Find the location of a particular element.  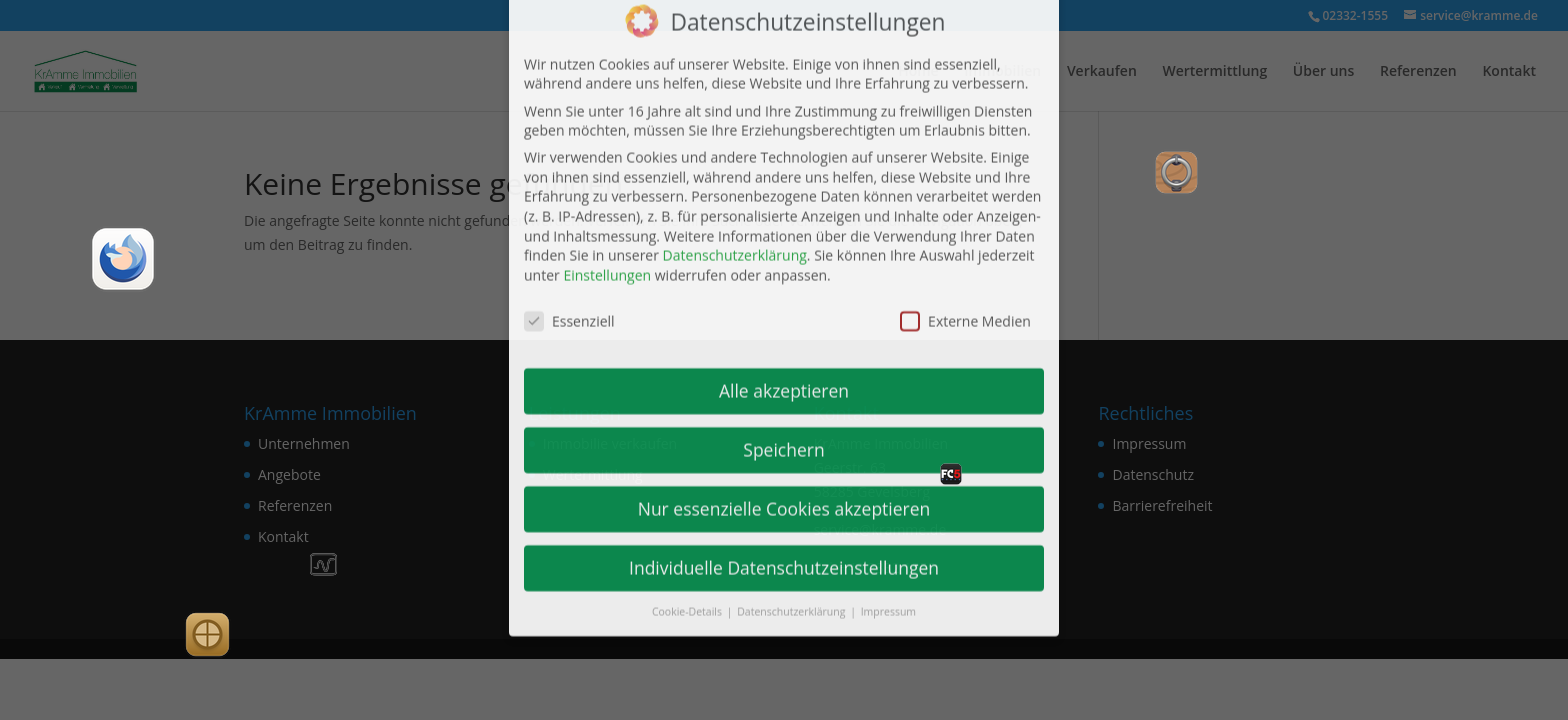

launch far cry 5 game is located at coordinates (951, 474).